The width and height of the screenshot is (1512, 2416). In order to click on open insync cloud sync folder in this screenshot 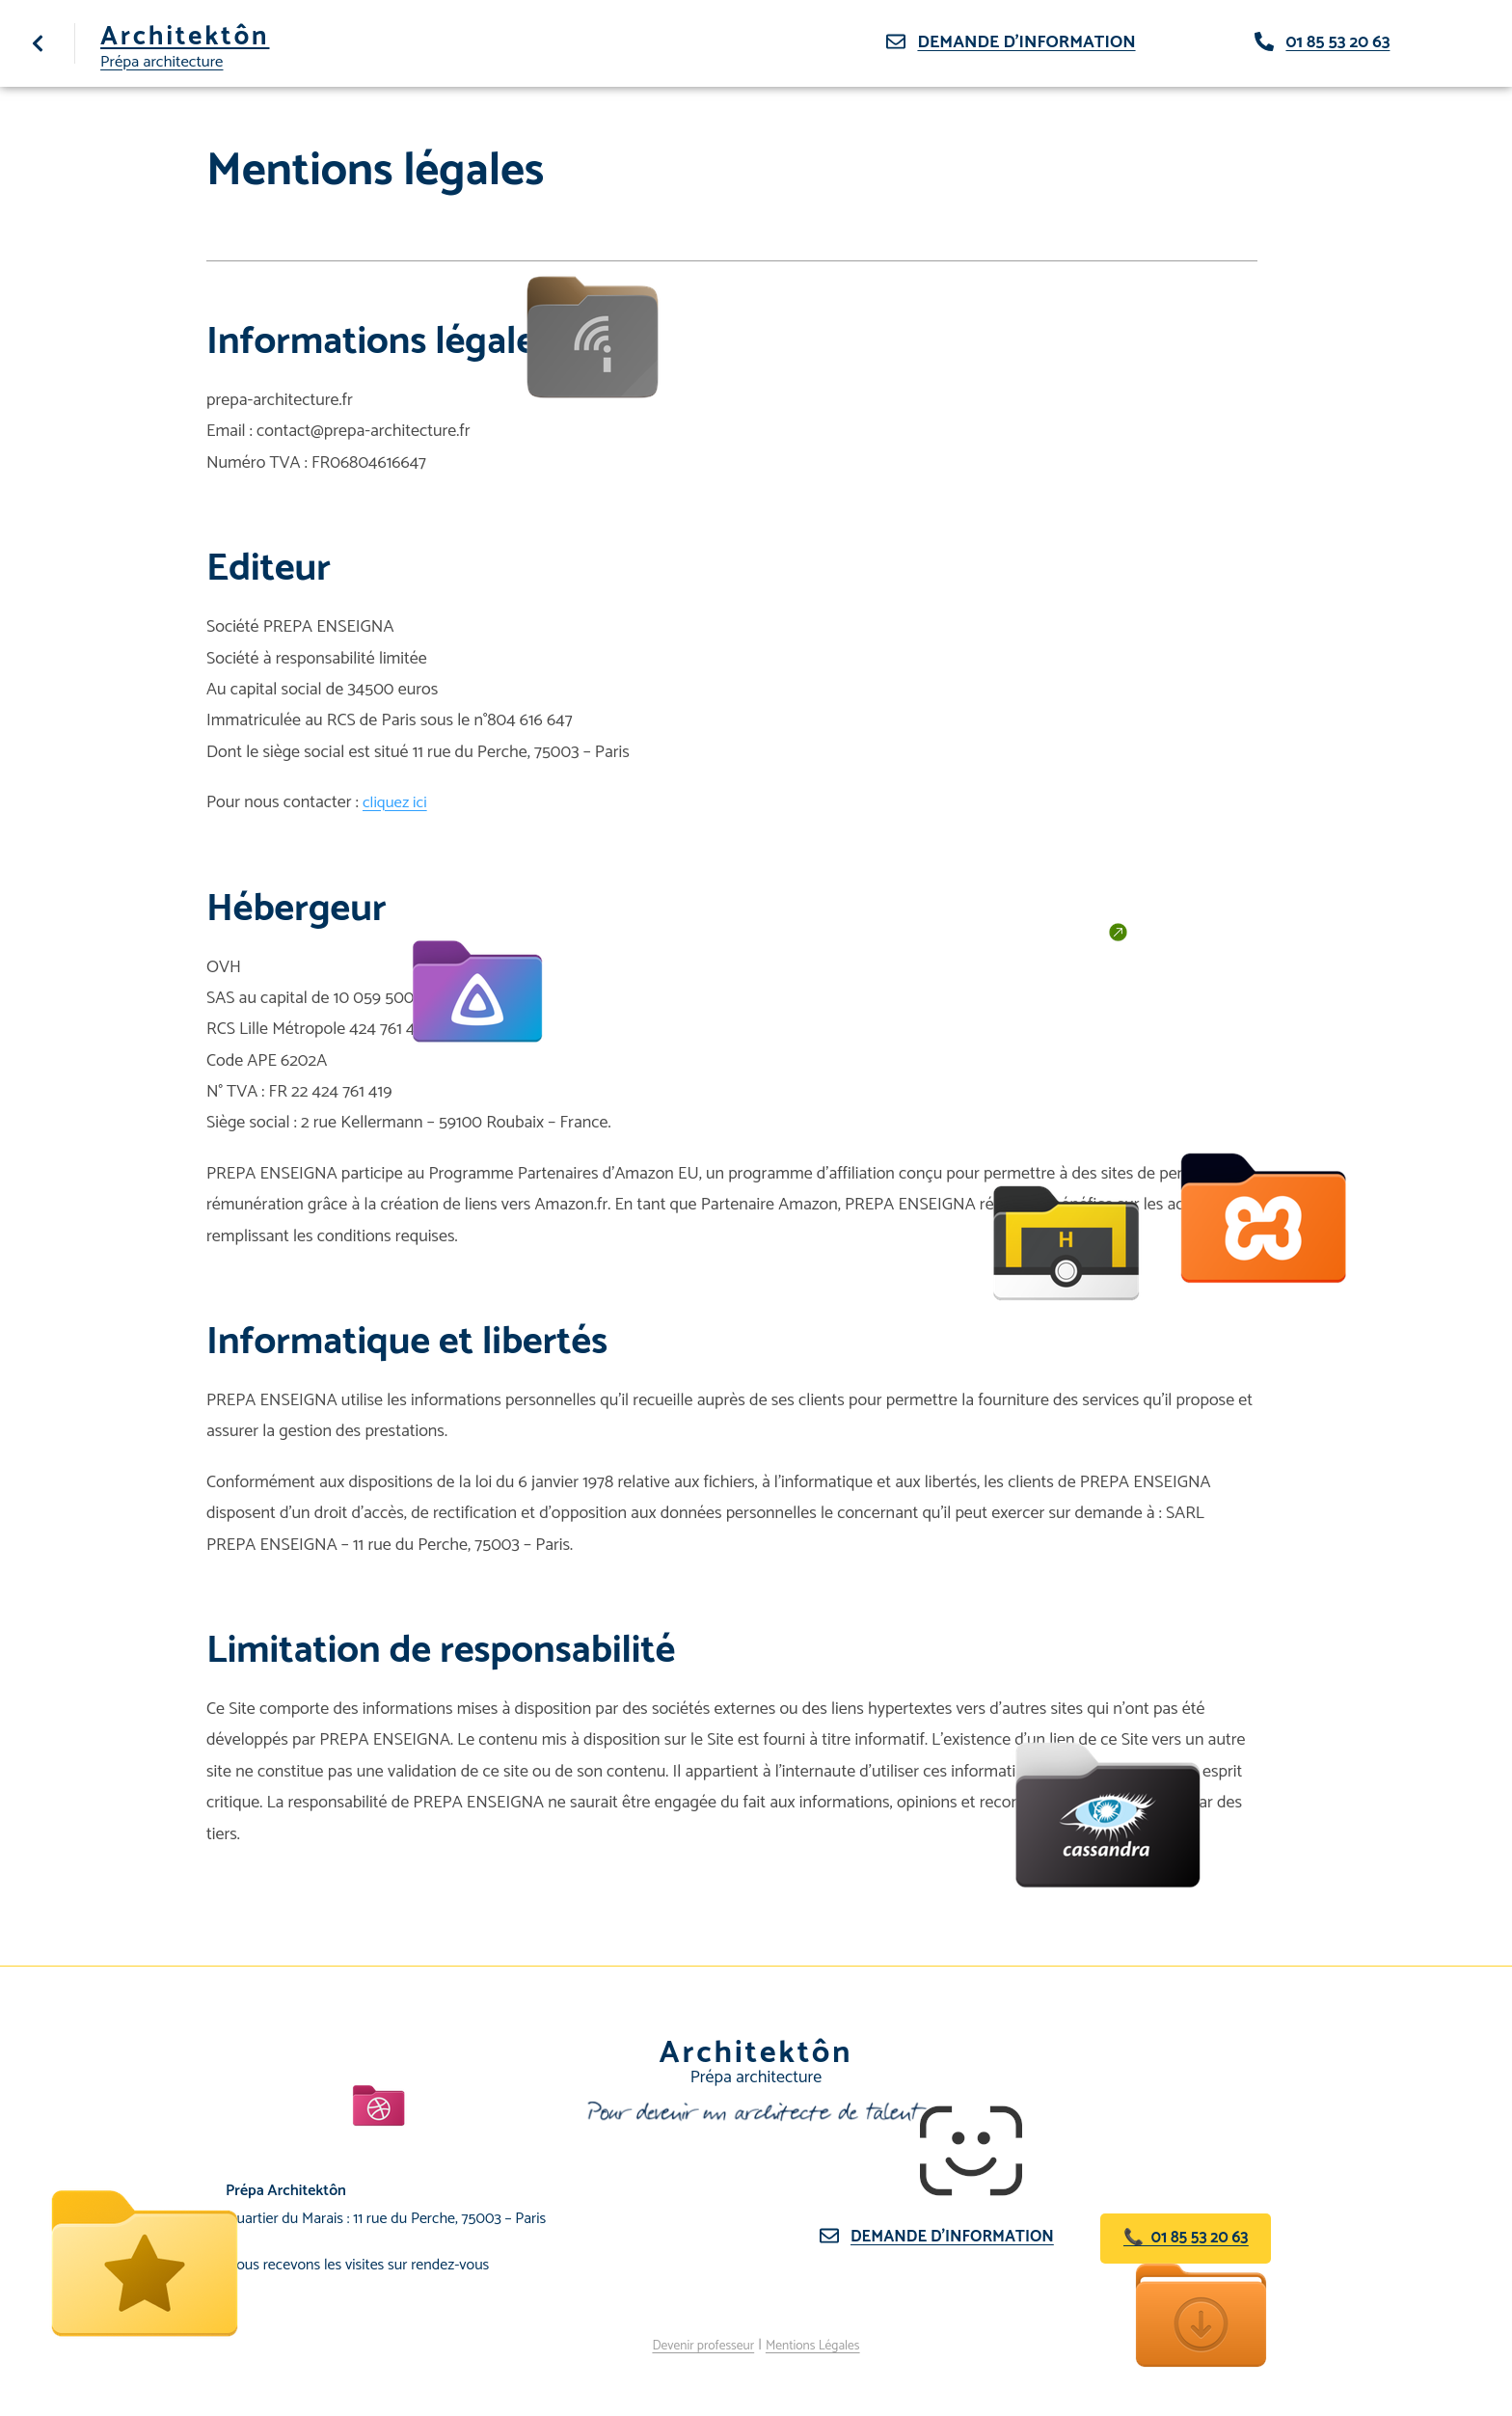, I will do `click(592, 337)`.